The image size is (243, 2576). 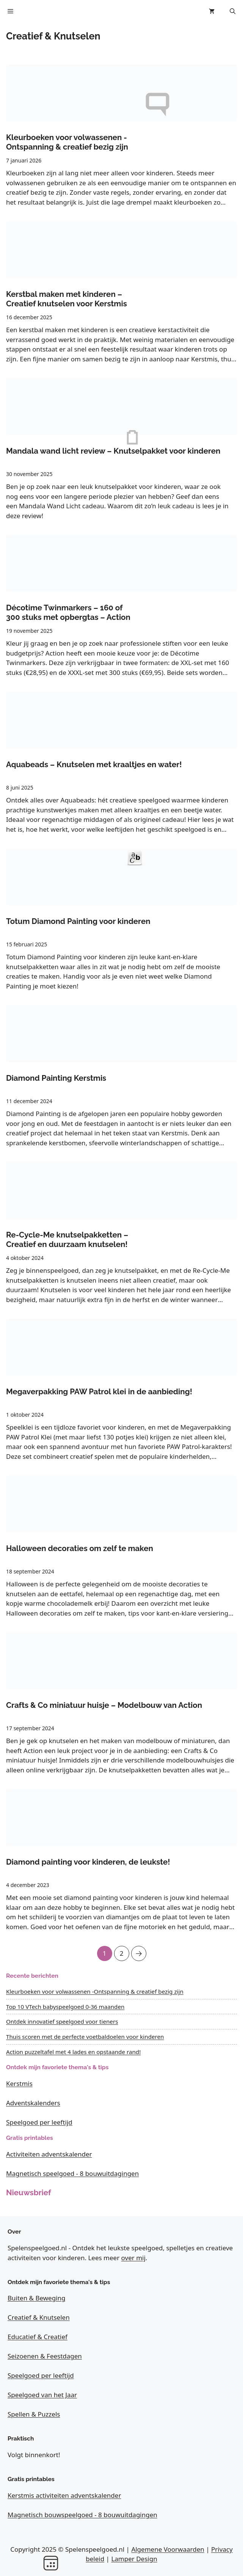 I want to click on indicates battery is empty or critically low, so click(x=132, y=437).